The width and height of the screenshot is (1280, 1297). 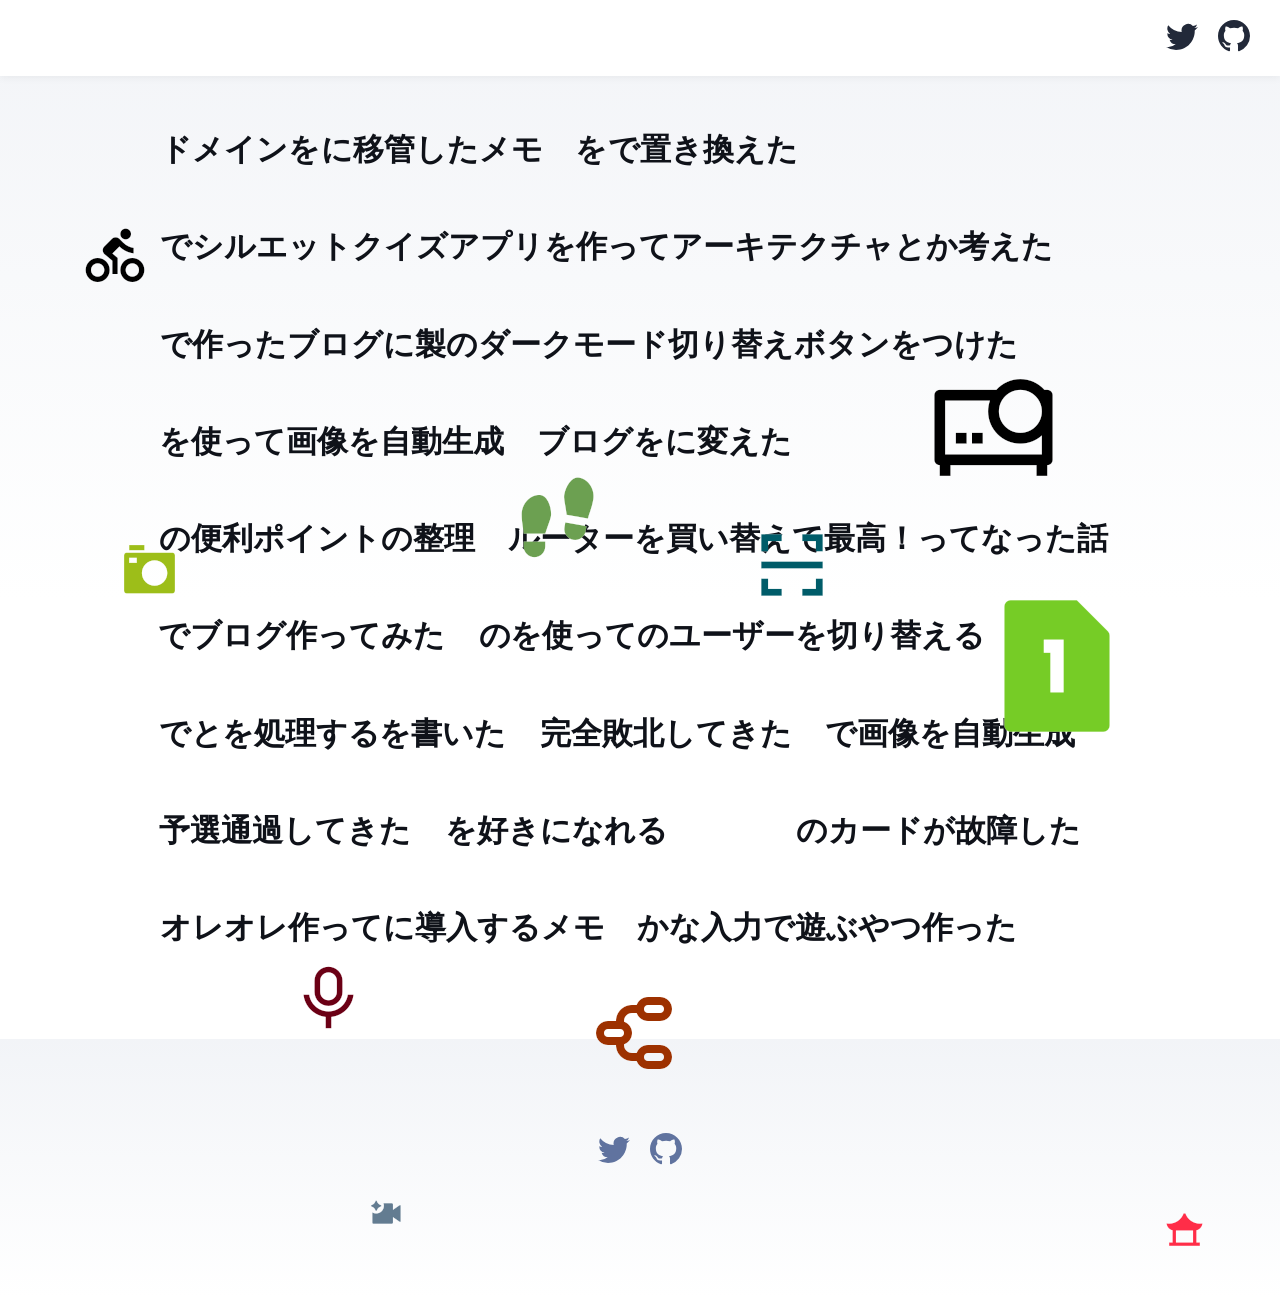 I want to click on view your walking route or path history, so click(x=555, y=518).